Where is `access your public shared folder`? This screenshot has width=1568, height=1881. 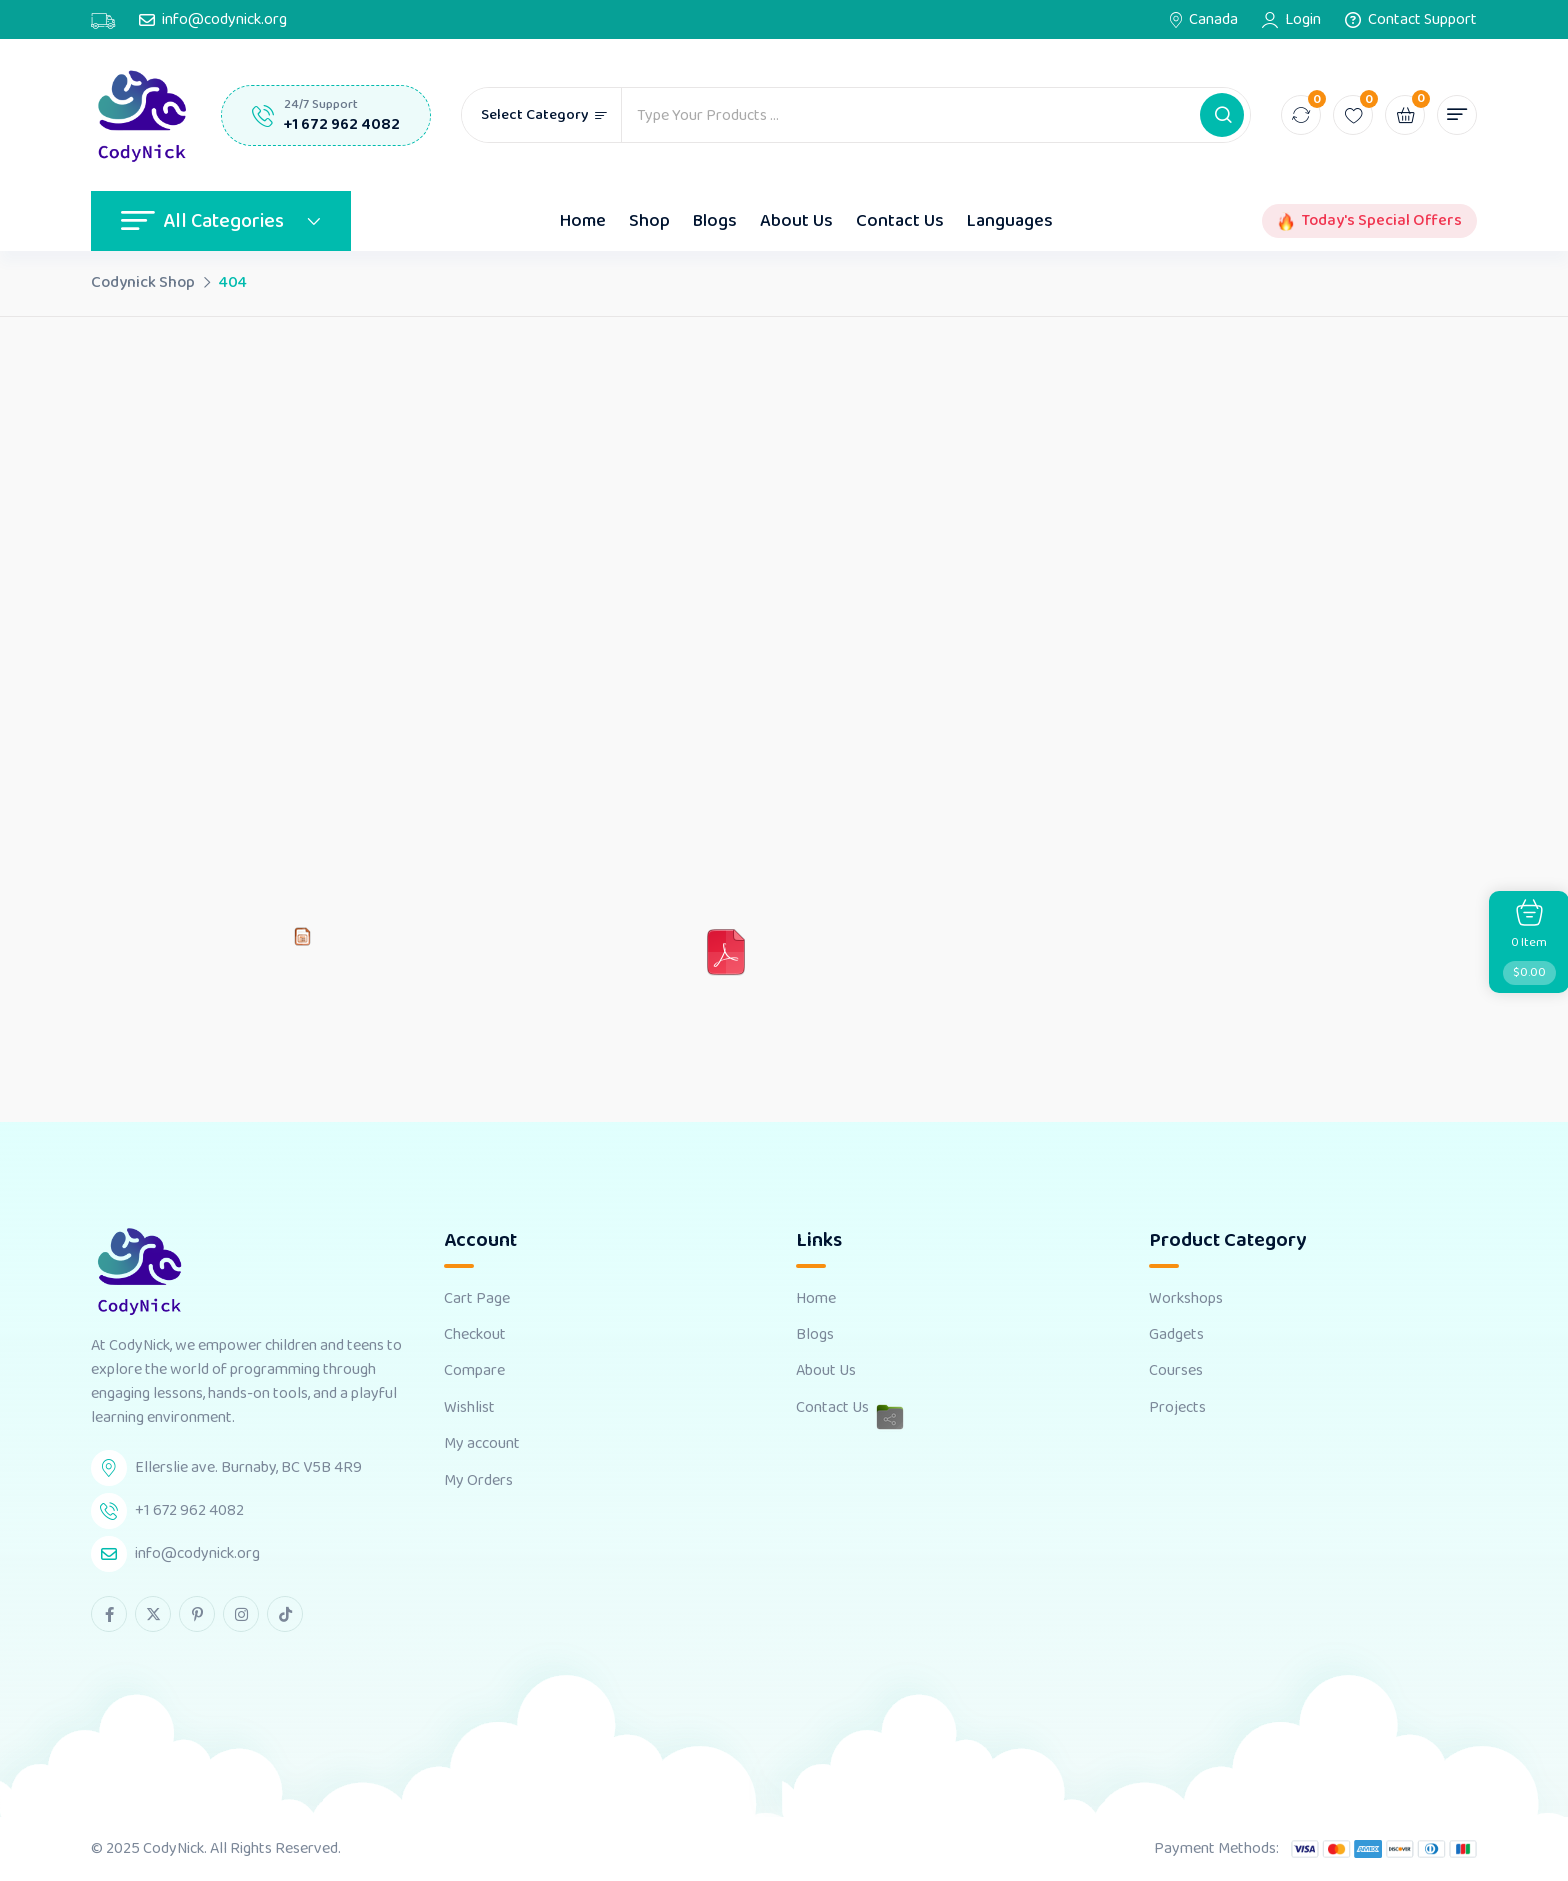 access your public shared folder is located at coordinates (890, 1417).